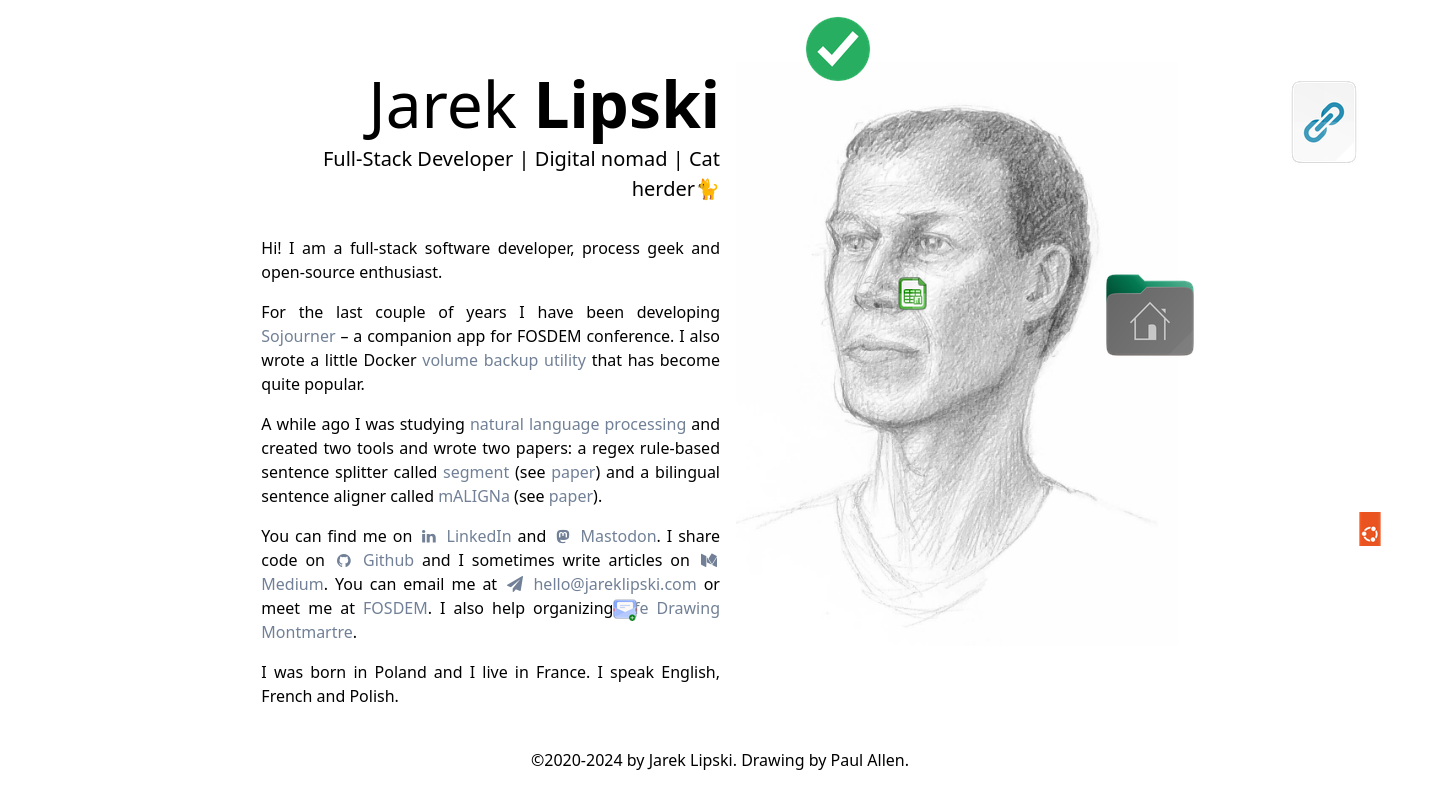 This screenshot has height=804, width=1440. I want to click on indicates a completed or successful action, so click(838, 49).